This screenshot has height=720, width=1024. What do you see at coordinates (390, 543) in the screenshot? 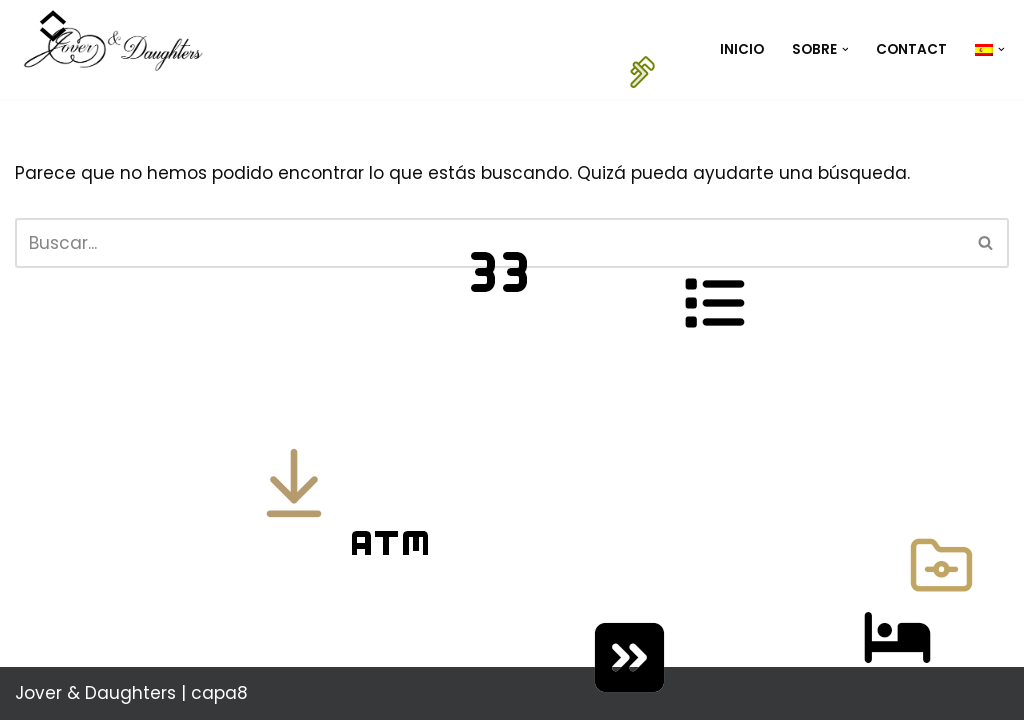
I see `locate nearby ATM machines` at bounding box center [390, 543].